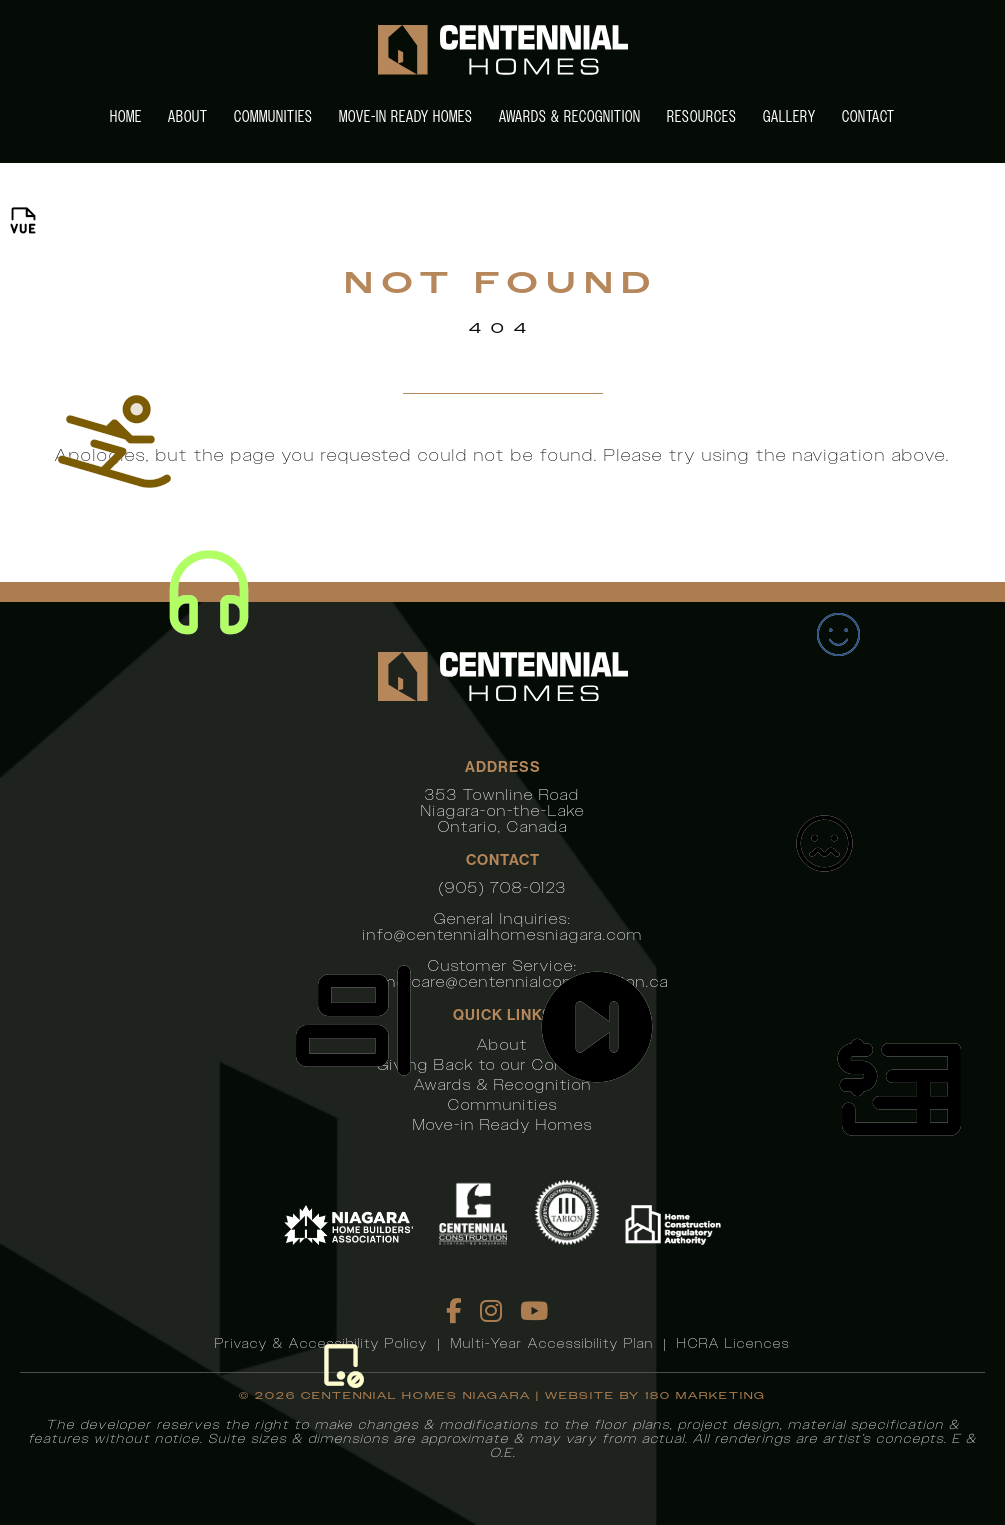  I want to click on access skiing or winter sports activities, so click(114, 443).